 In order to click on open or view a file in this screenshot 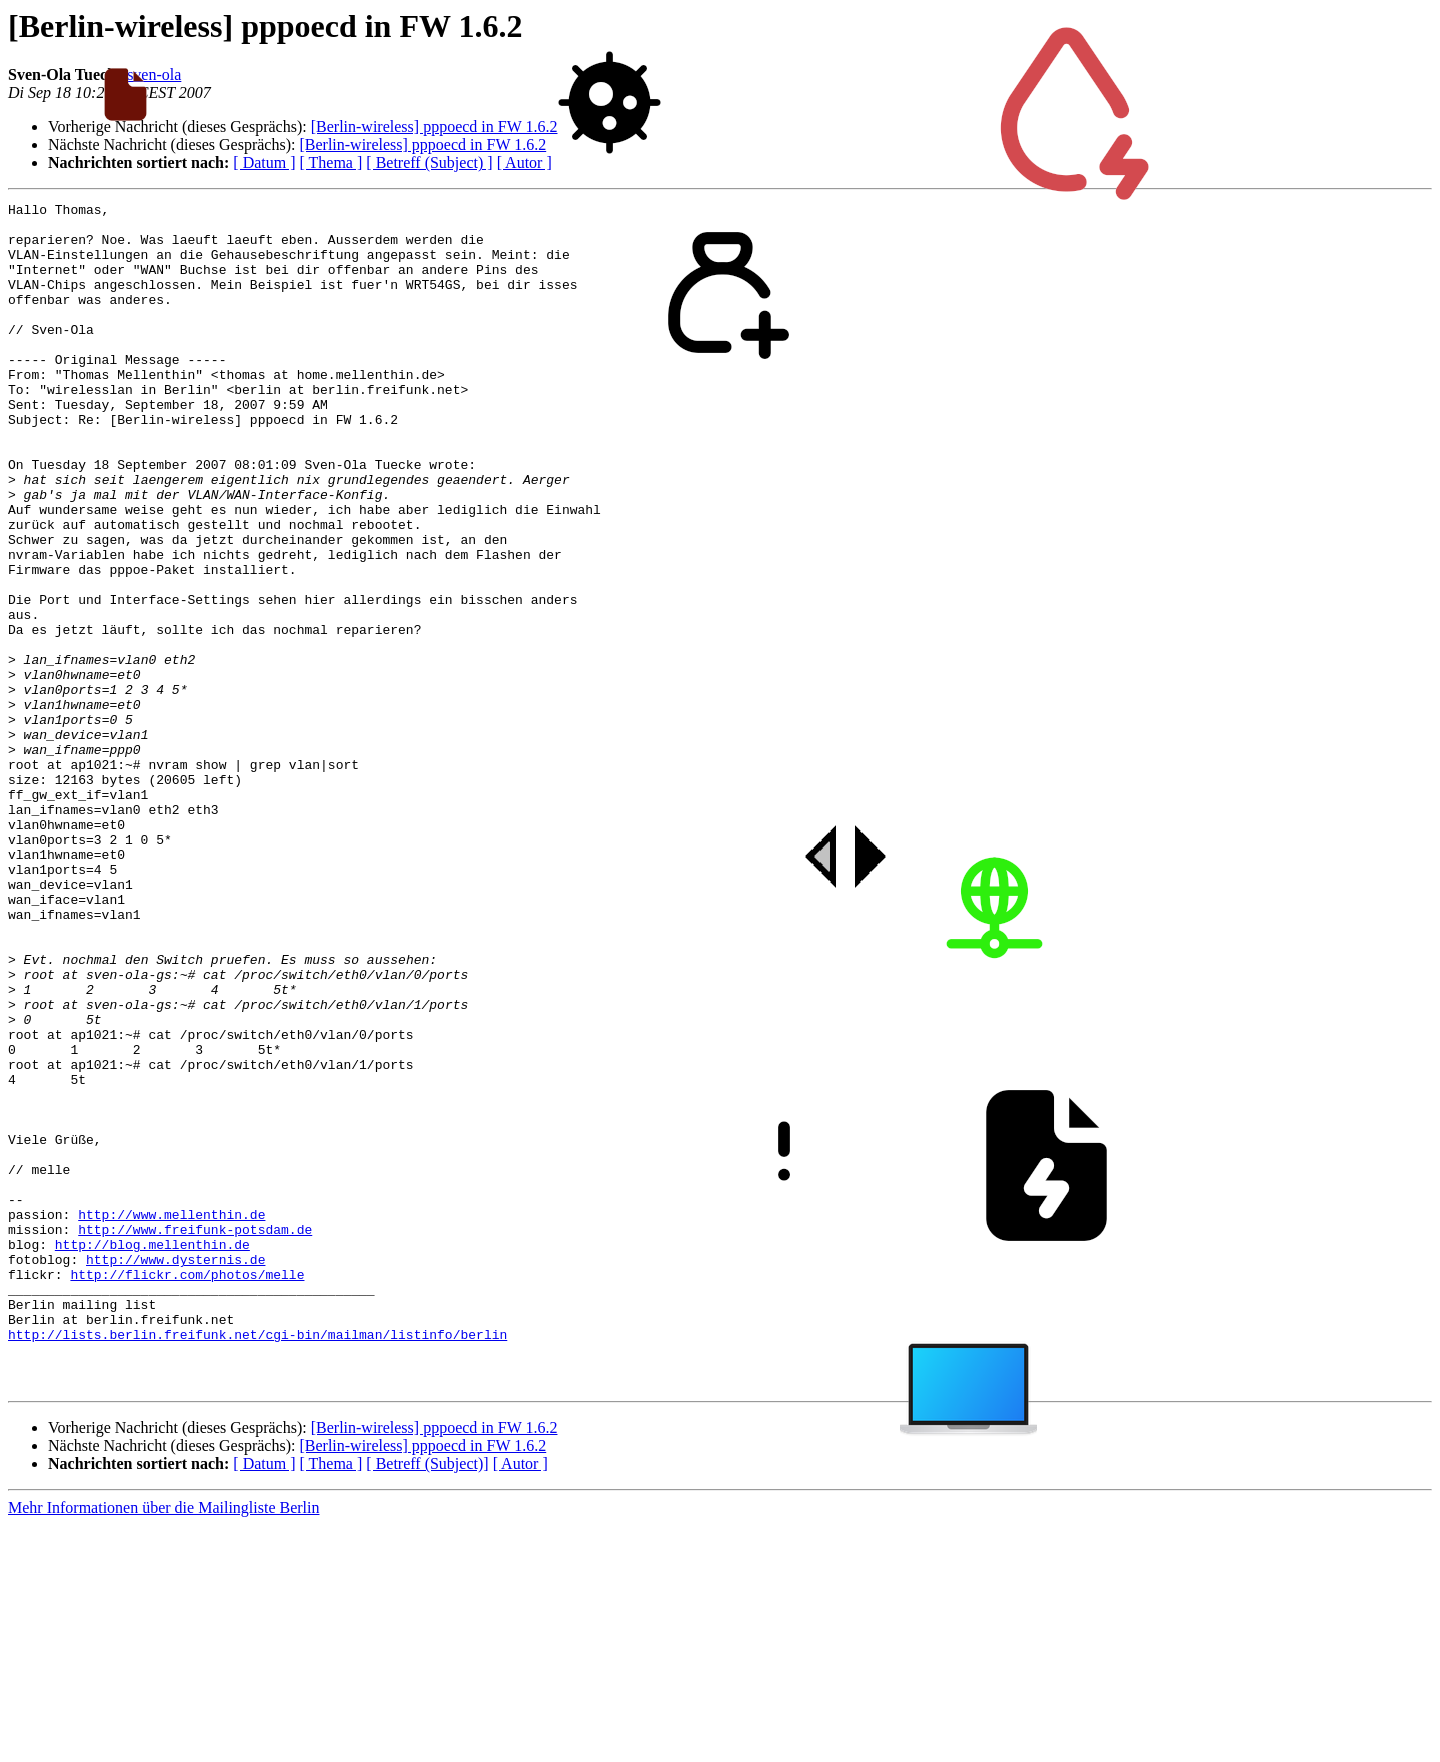, I will do `click(125, 94)`.